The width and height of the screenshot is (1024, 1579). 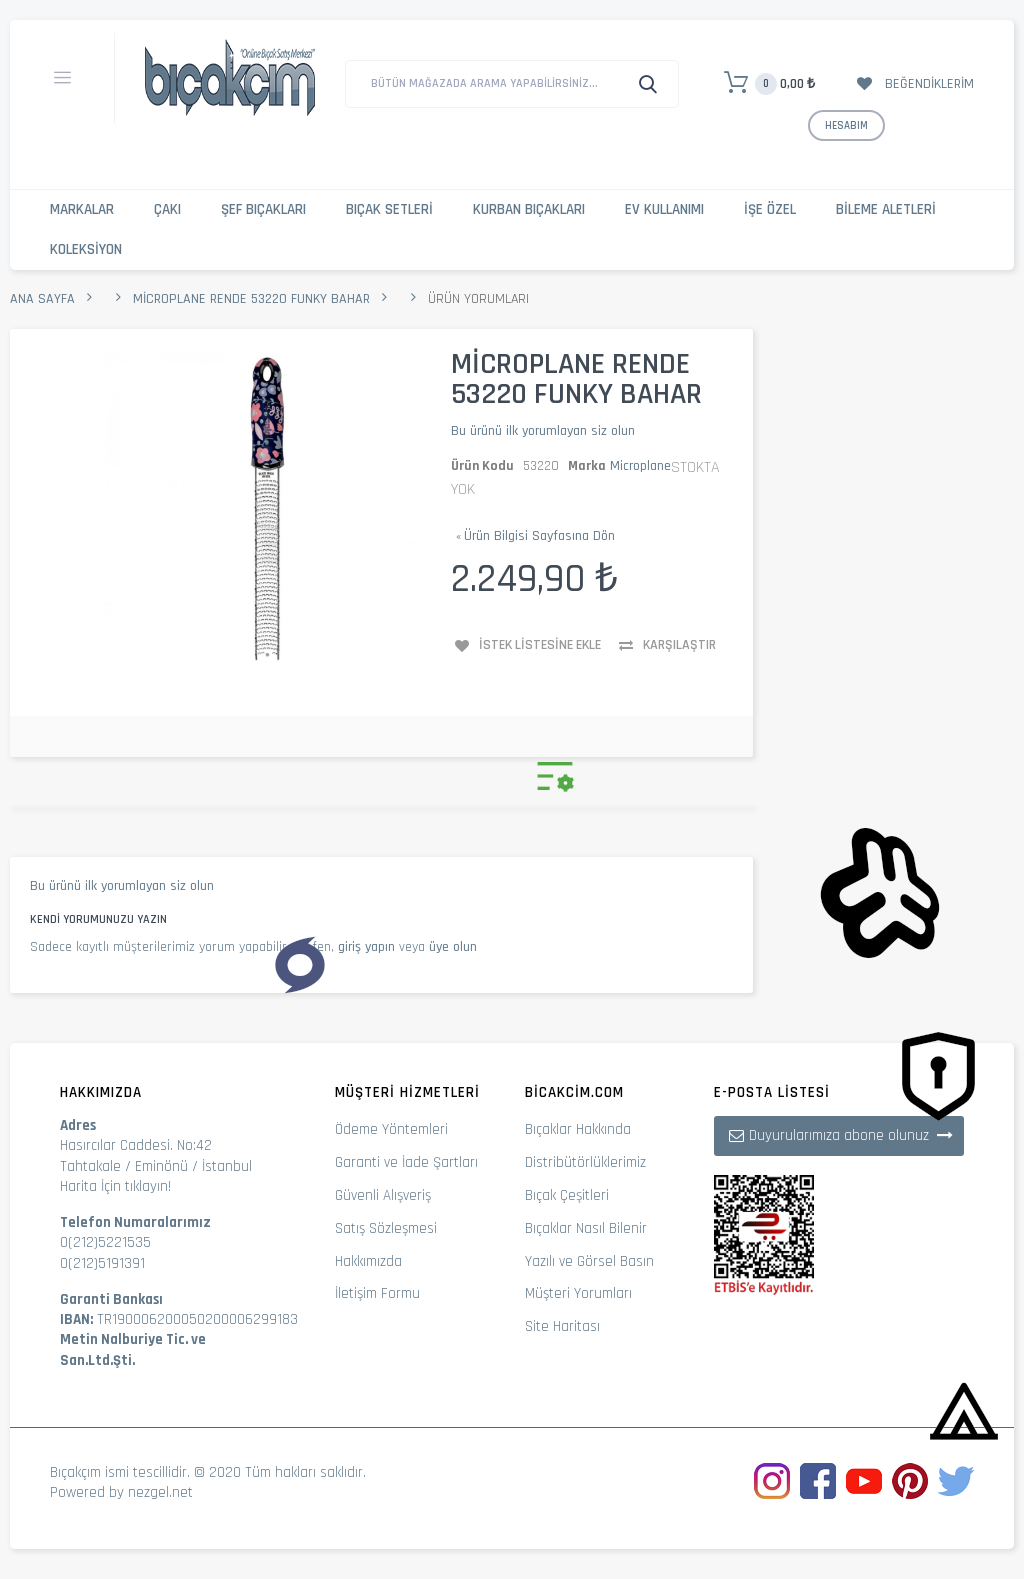 What do you see at coordinates (964, 1412) in the screenshot?
I see `view camping or outdoor locations` at bounding box center [964, 1412].